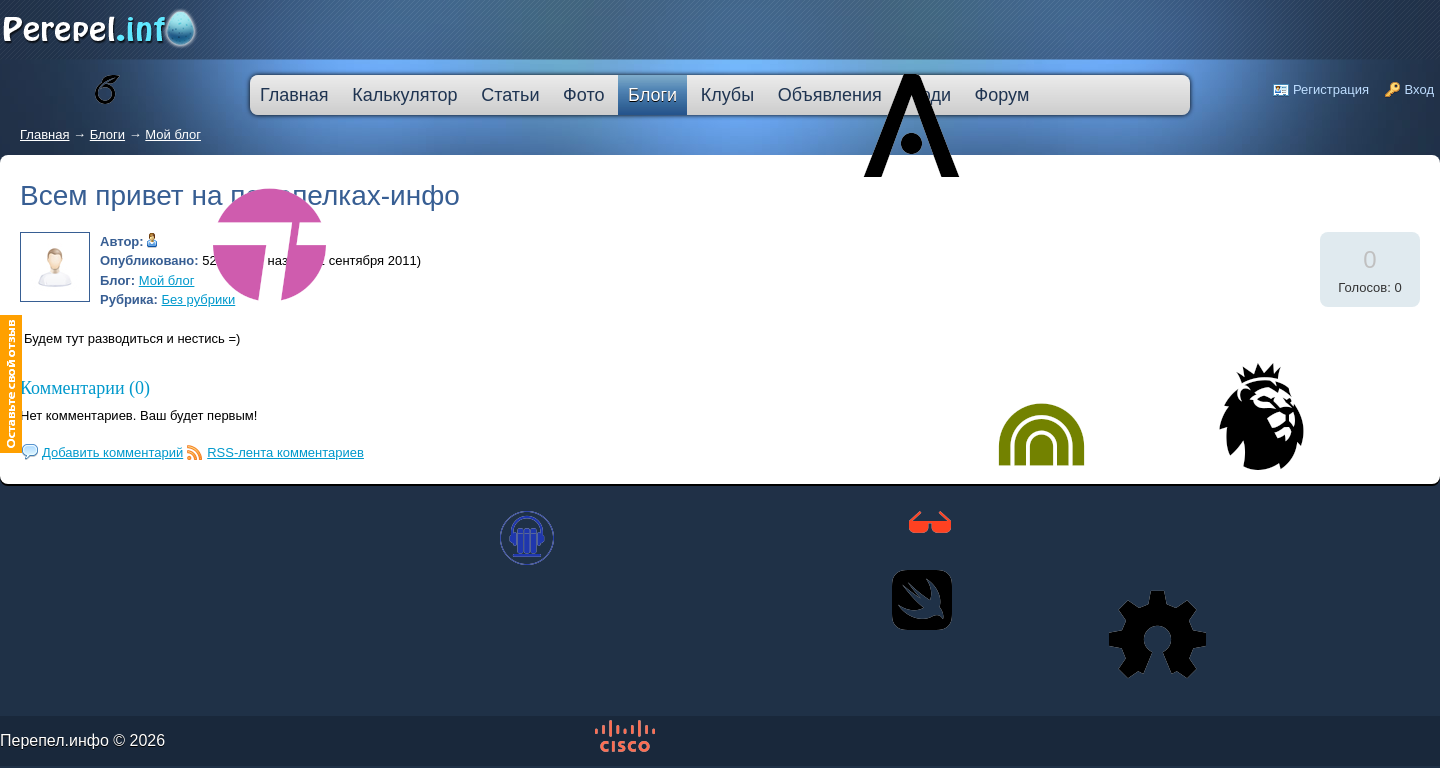 This screenshot has height=768, width=1440. What do you see at coordinates (625, 736) in the screenshot?
I see `Cisco company logo` at bounding box center [625, 736].